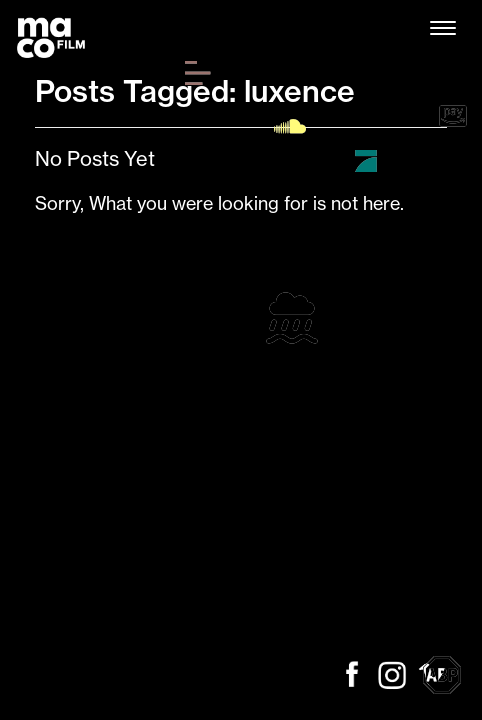 The image size is (482, 720). I want to click on pay with amazon pay at checkout, so click(453, 116).